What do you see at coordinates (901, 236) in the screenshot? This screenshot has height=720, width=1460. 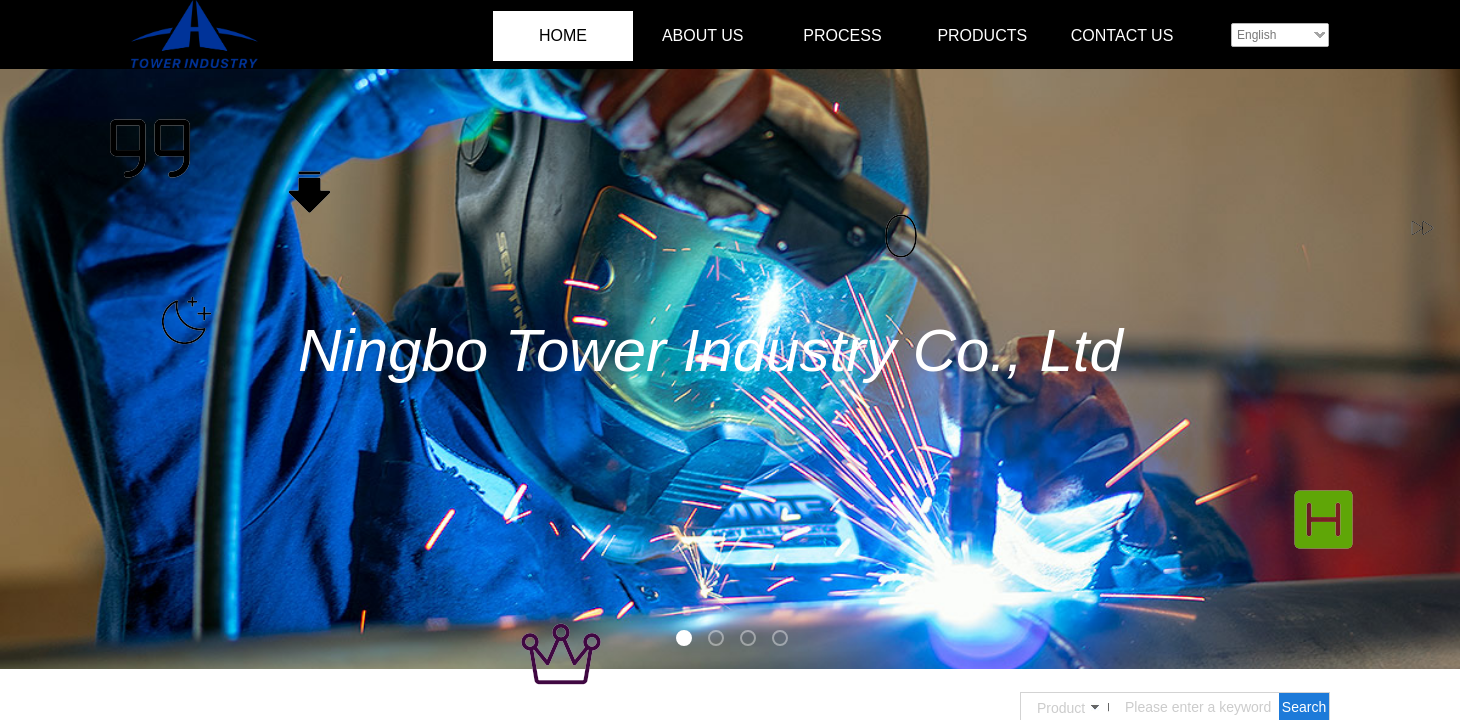 I see `represents the number zero in a numeric input or display` at bounding box center [901, 236].